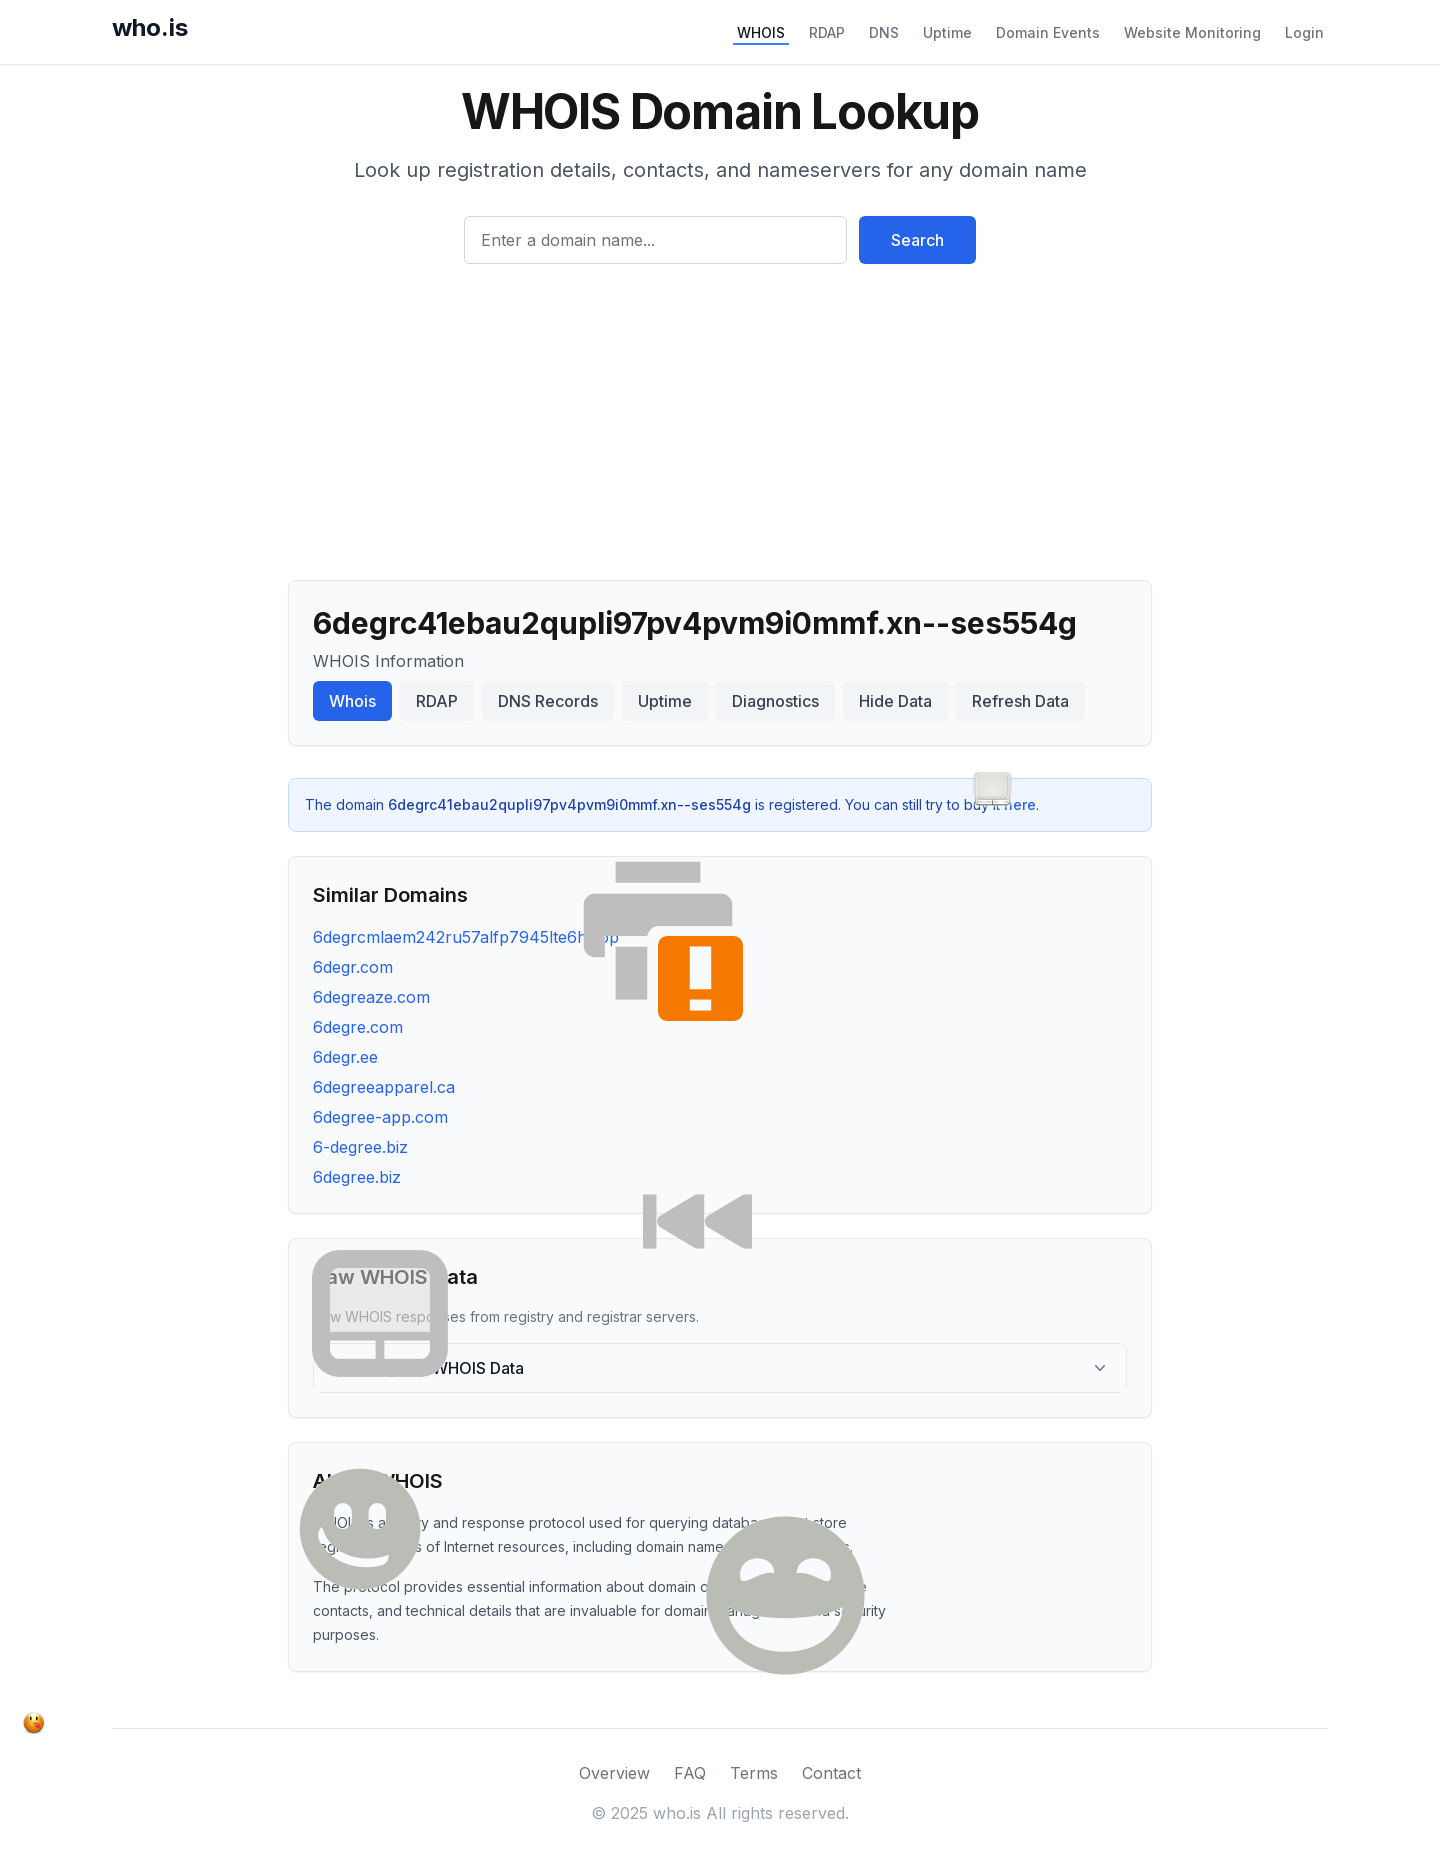 This screenshot has height=1873, width=1440. I want to click on skip to the previous track, so click(697, 1221).